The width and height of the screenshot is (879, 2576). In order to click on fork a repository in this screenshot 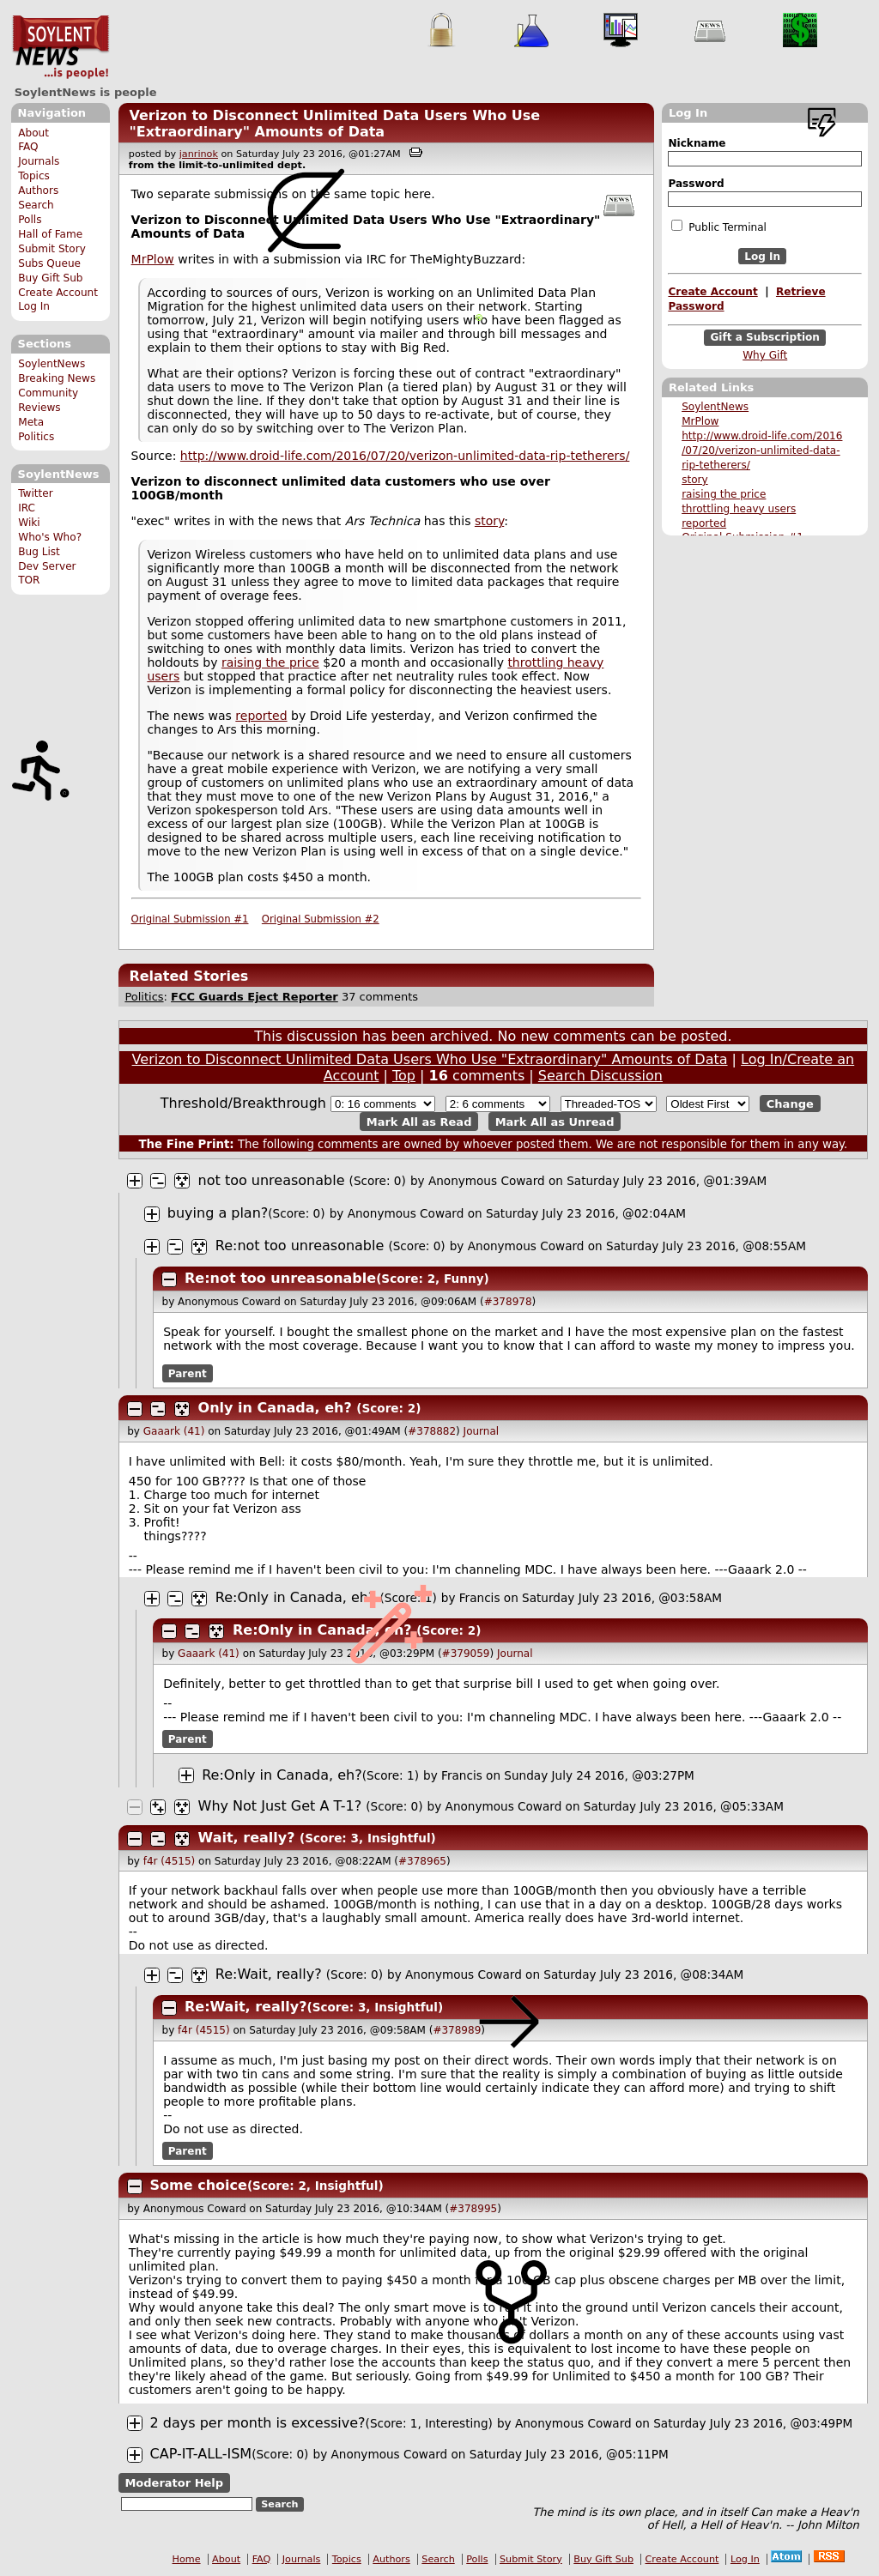, I will do `click(508, 2299)`.